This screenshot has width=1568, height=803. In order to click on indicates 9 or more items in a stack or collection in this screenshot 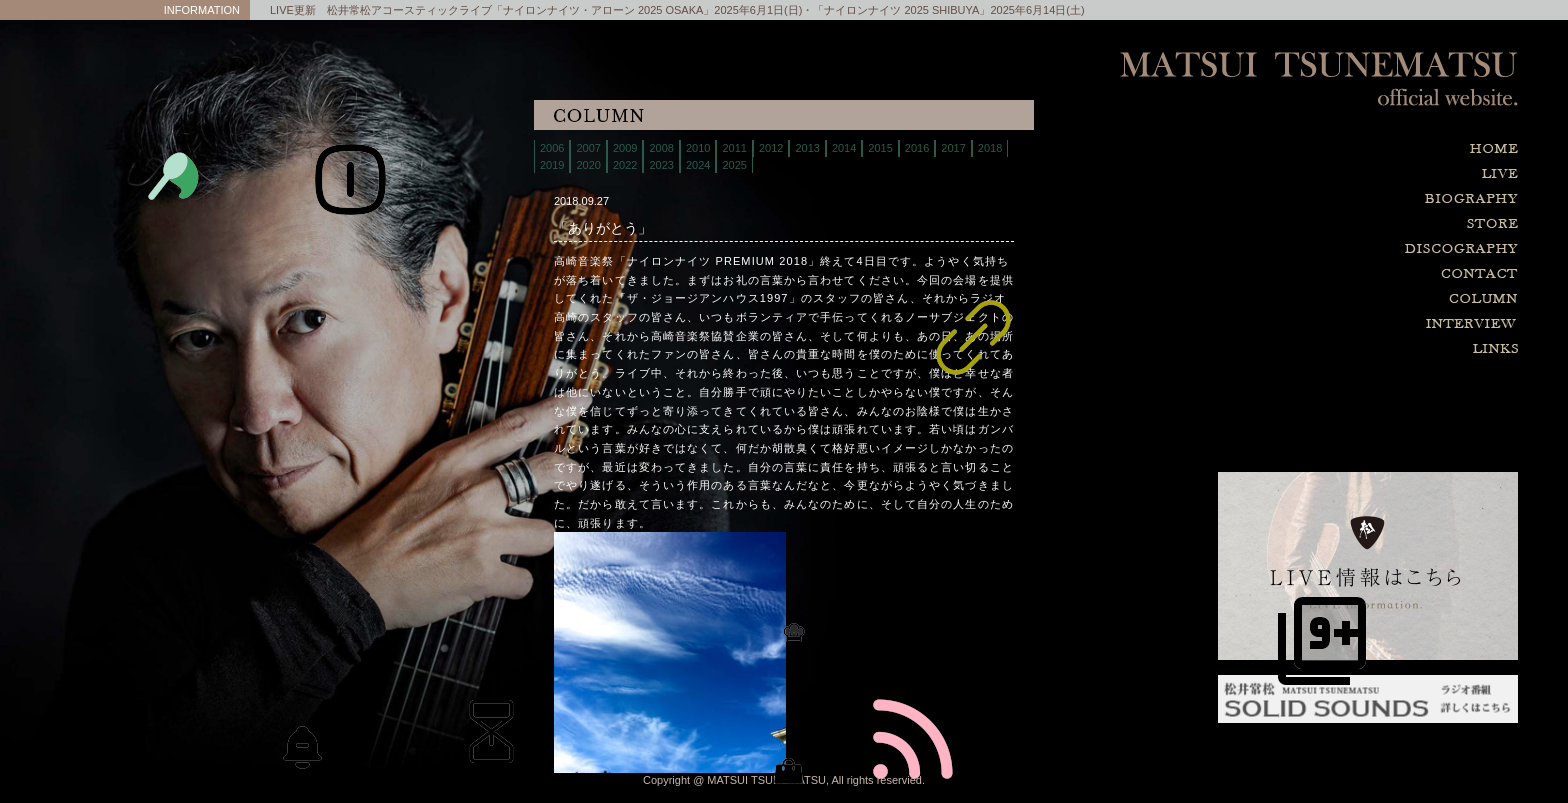, I will do `click(1322, 641)`.